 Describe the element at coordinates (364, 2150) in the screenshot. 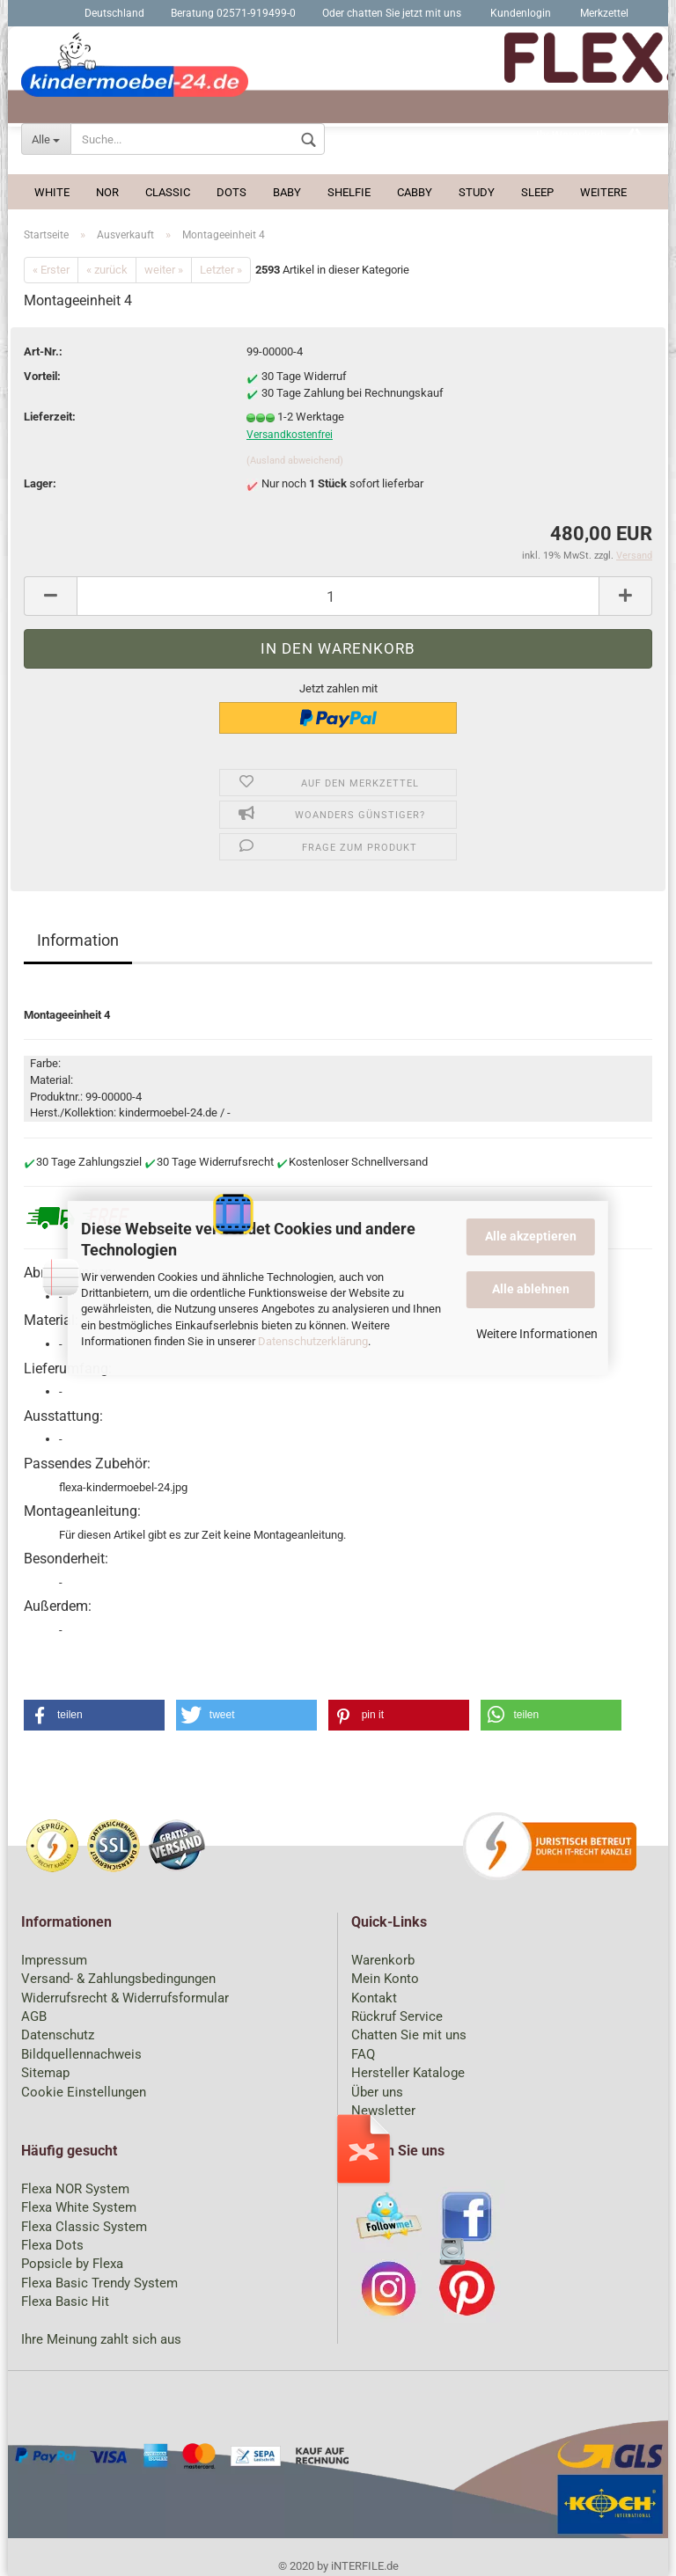

I see `open an xmind mind mapping file` at that location.